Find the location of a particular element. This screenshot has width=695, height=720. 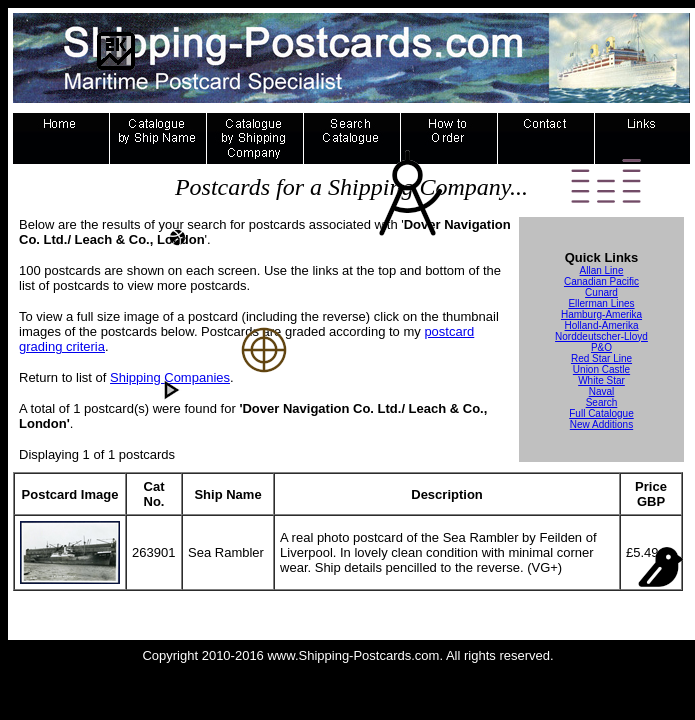

access twitter or social media sharing is located at coordinates (661, 568).